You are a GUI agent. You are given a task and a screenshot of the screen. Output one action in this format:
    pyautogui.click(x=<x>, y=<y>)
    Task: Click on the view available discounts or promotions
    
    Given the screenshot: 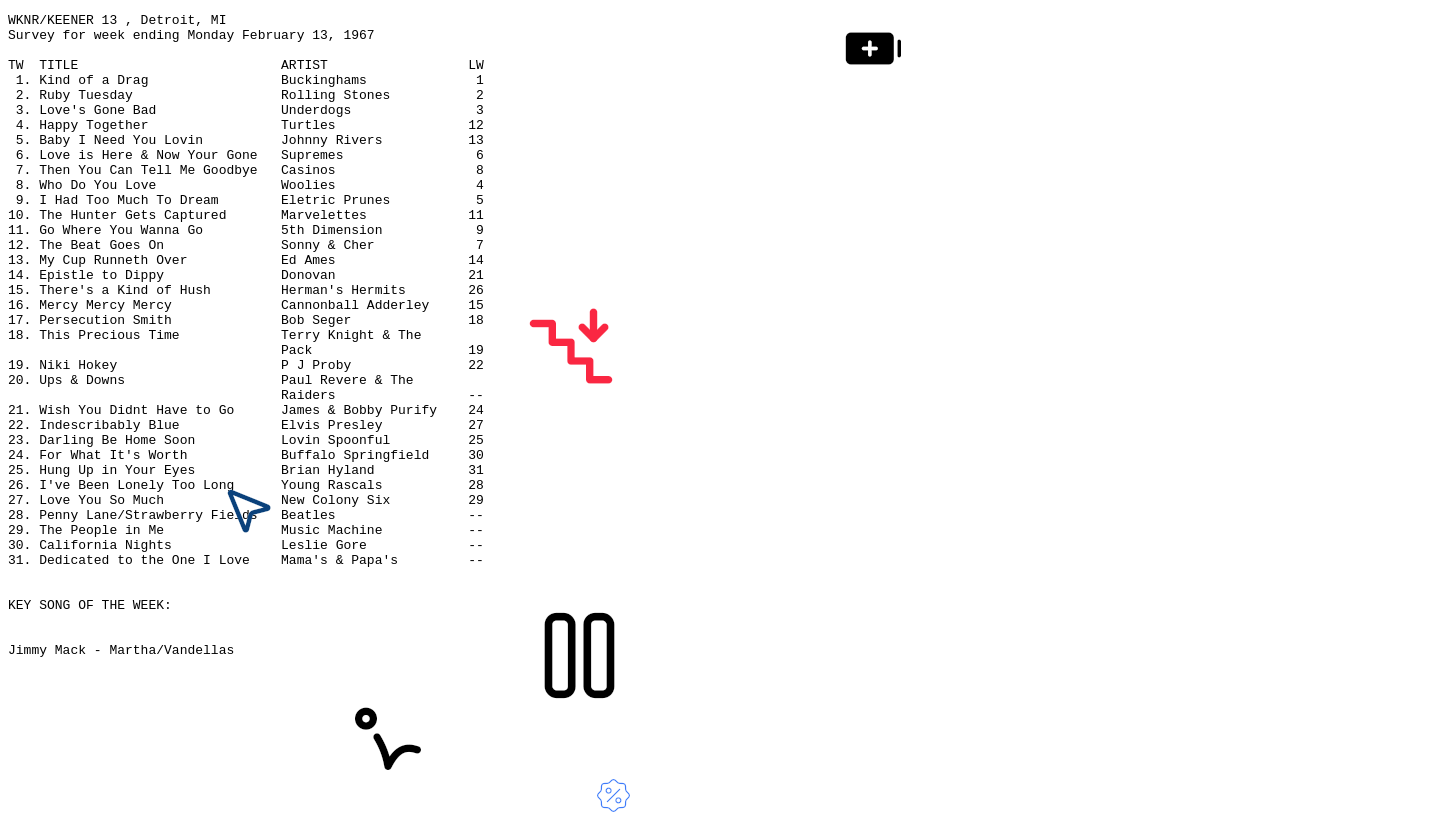 What is the action you would take?
    pyautogui.click(x=613, y=795)
    